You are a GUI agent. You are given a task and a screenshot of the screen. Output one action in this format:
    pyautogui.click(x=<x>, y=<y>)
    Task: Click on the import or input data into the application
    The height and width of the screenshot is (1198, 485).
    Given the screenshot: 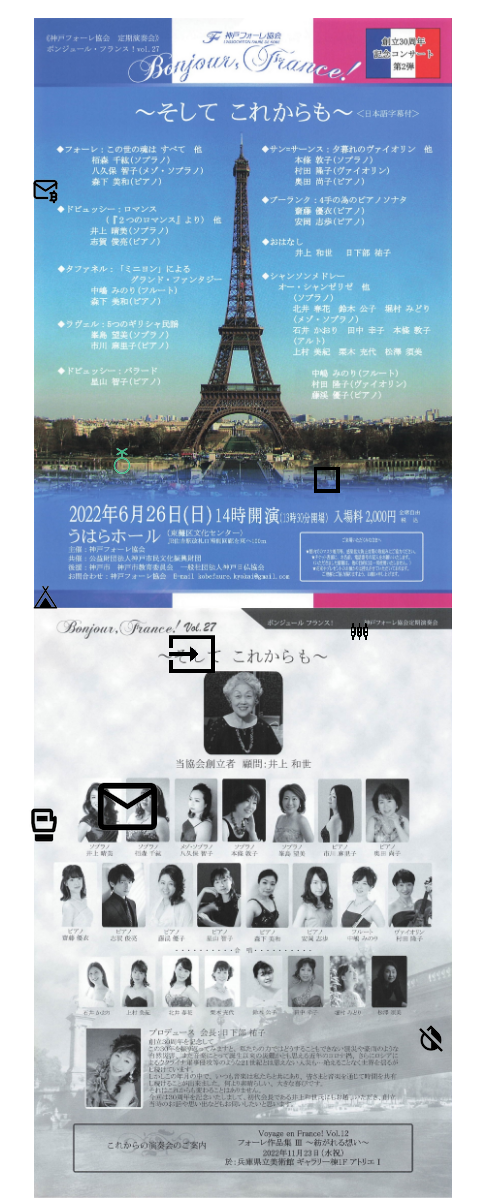 What is the action you would take?
    pyautogui.click(x=192, y=654)
    